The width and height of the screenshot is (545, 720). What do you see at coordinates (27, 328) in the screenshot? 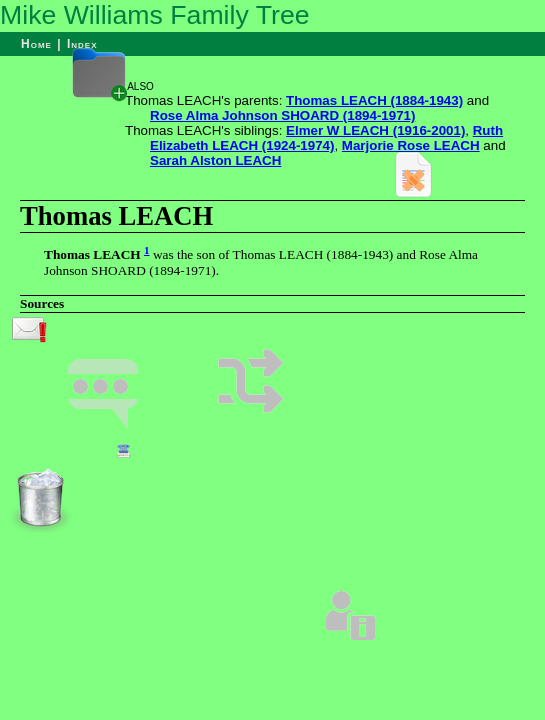
I see `mark email as important` at bounding box center [27, 328].